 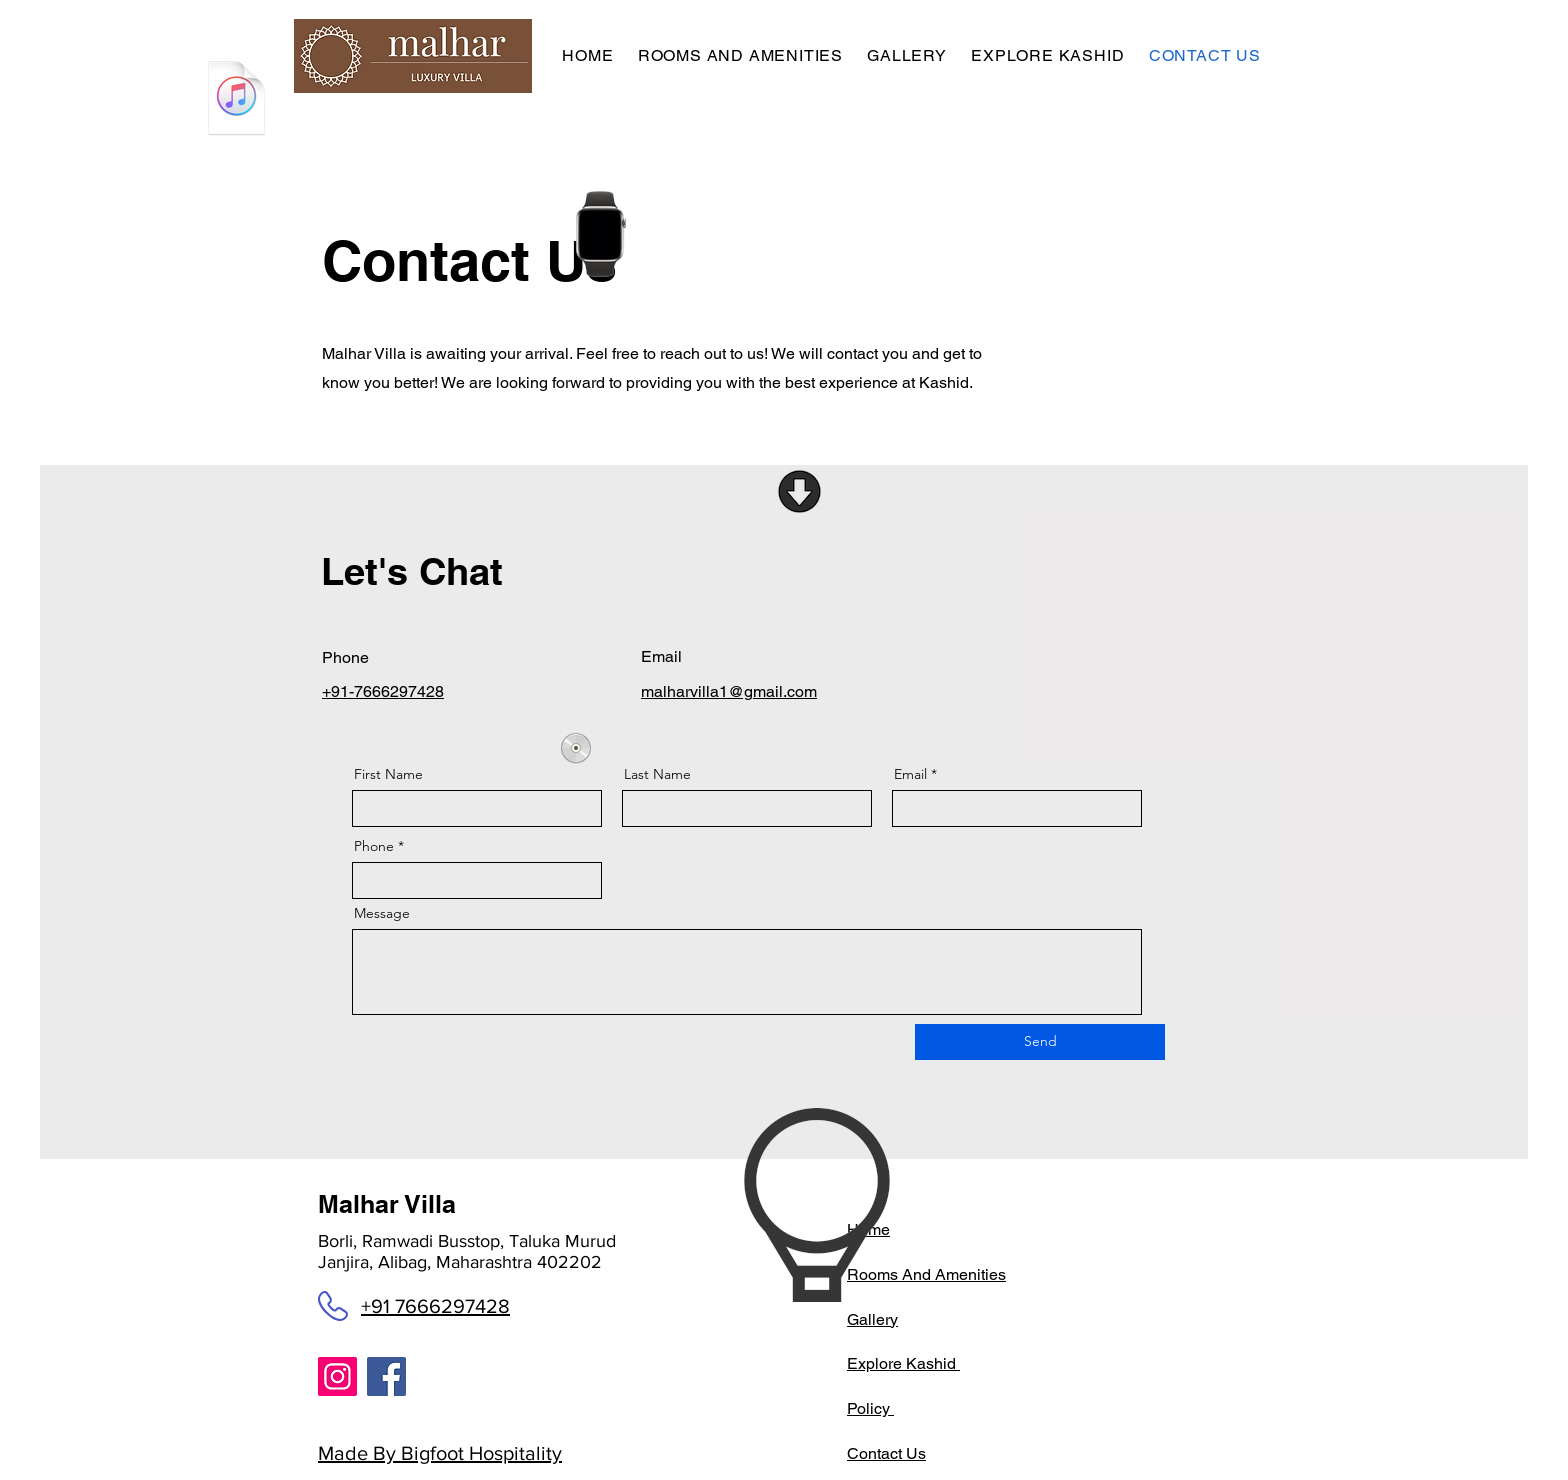 I want to click on open an iTunes-related file or document, so click(x=236, y=99).